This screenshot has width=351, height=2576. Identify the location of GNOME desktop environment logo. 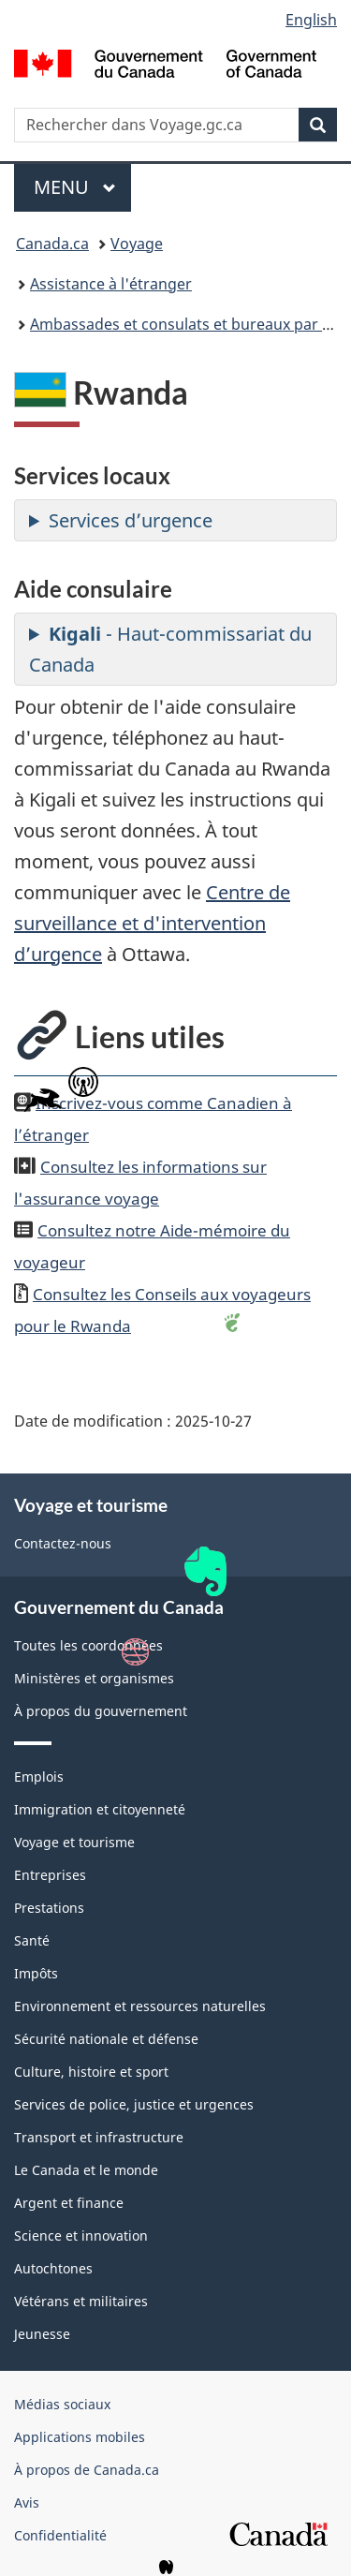
(232, 1323).